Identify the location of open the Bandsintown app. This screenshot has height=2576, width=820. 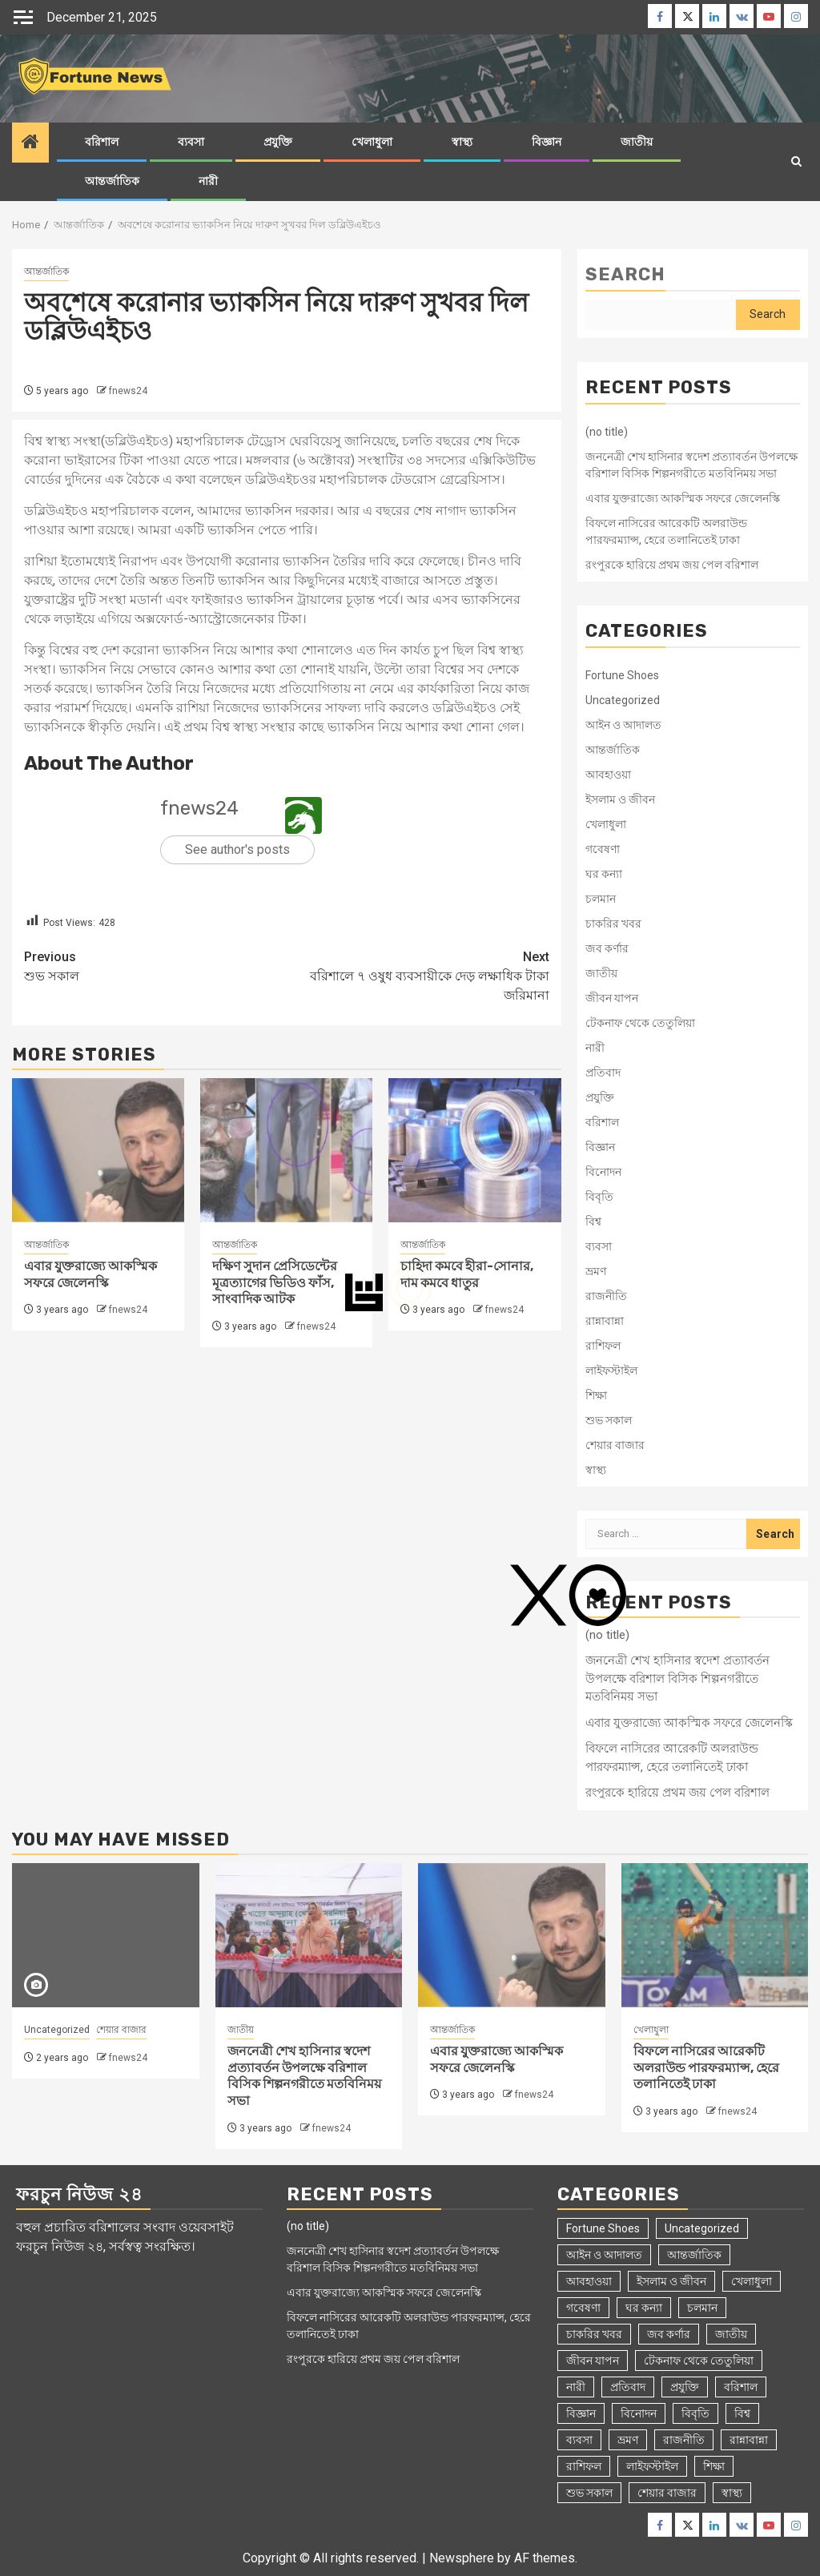
(364, 1292).